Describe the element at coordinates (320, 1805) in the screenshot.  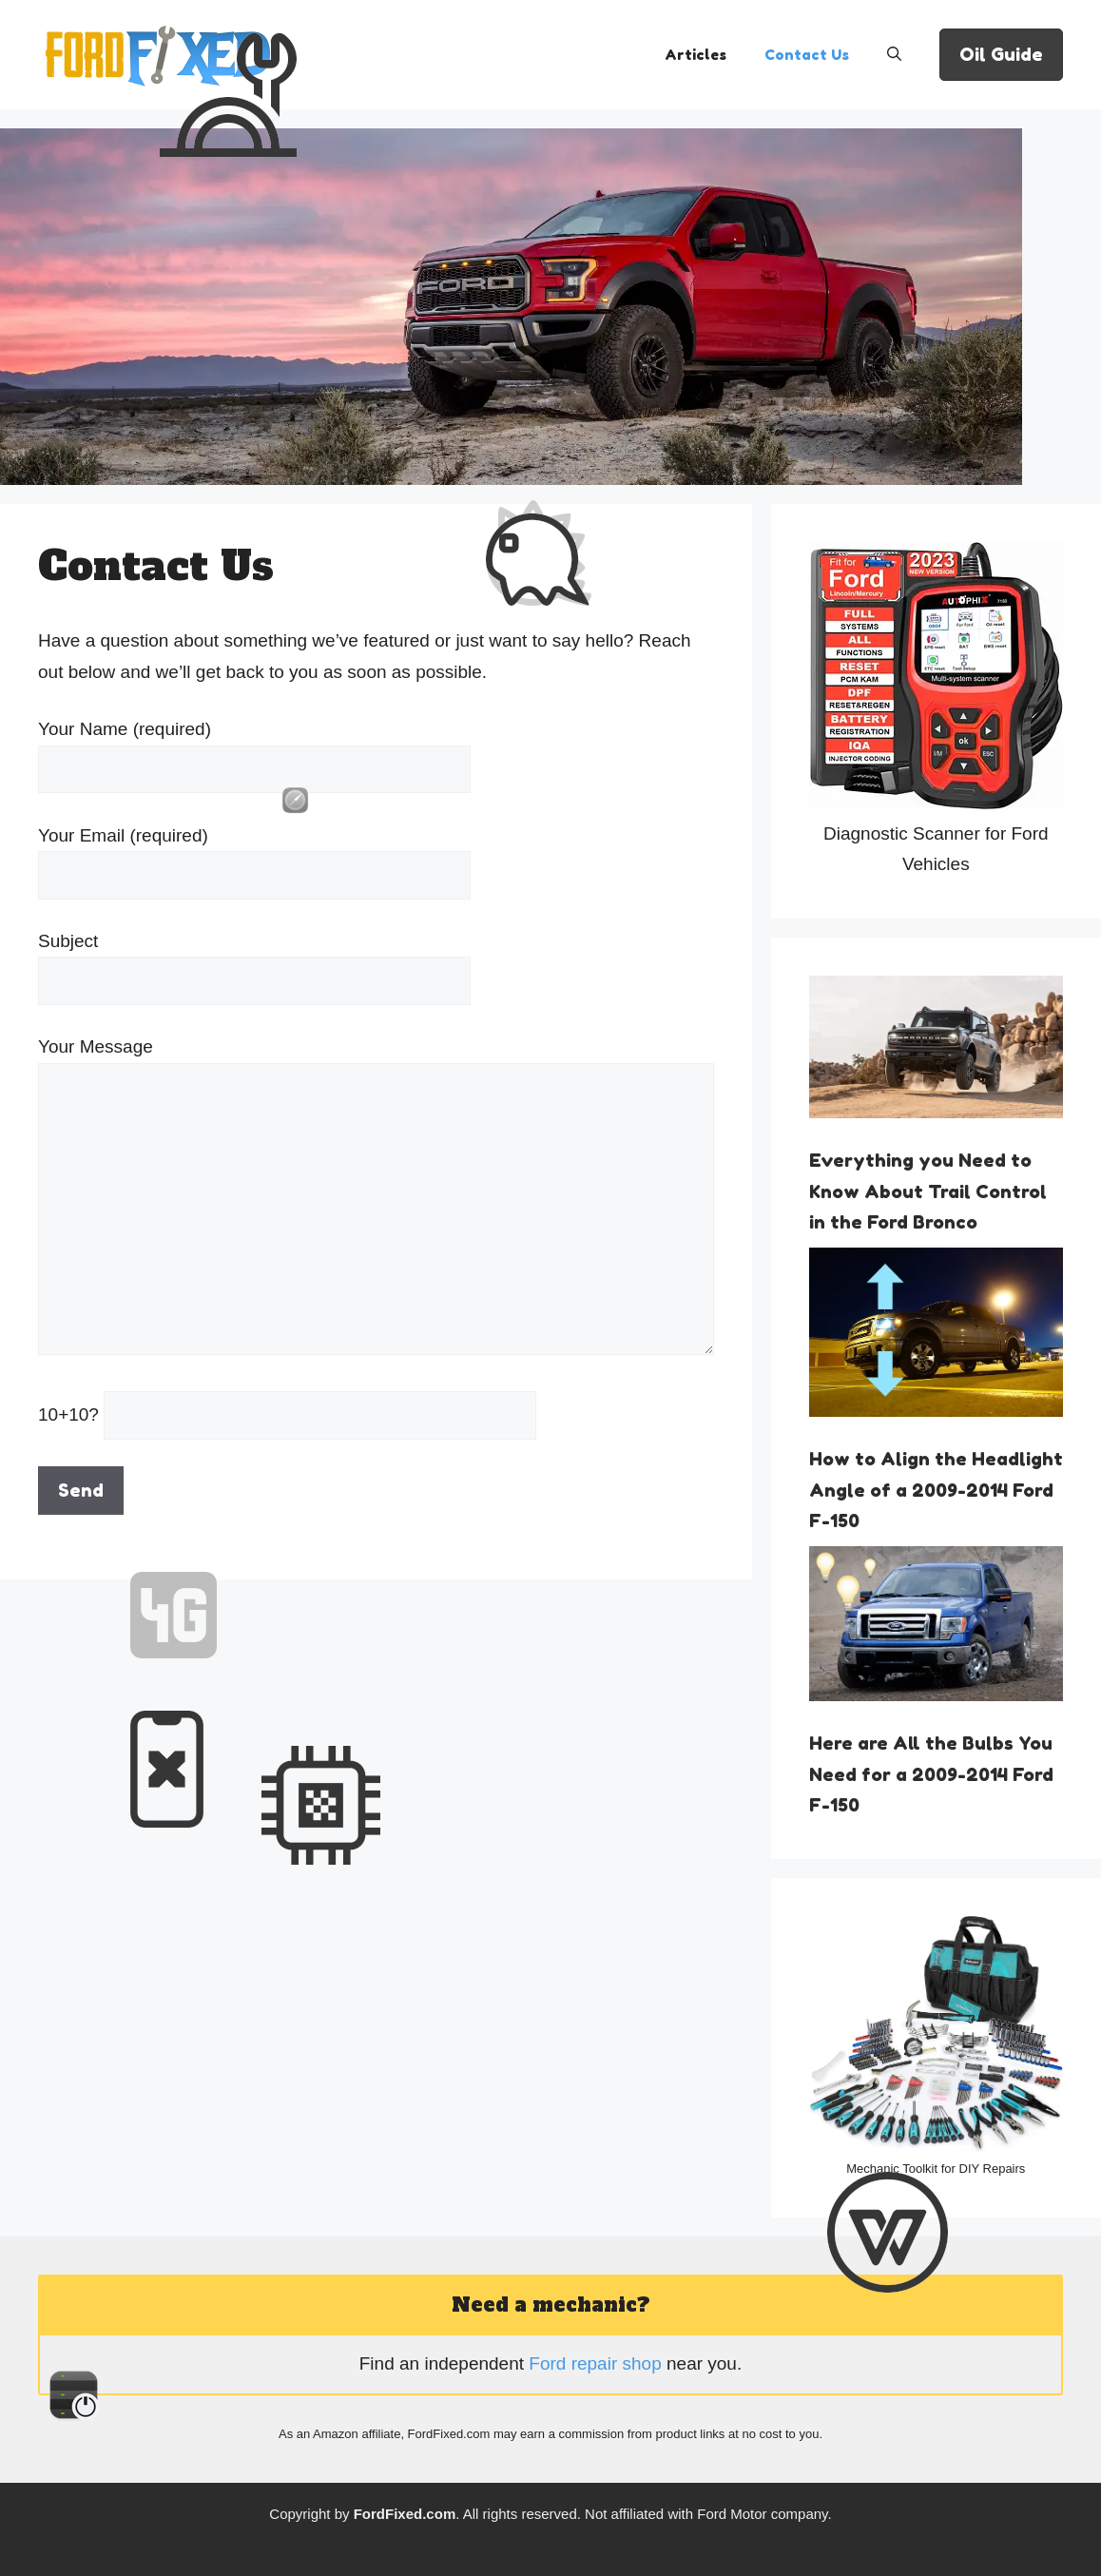
I see `access electronics or hardware settings` at that location.